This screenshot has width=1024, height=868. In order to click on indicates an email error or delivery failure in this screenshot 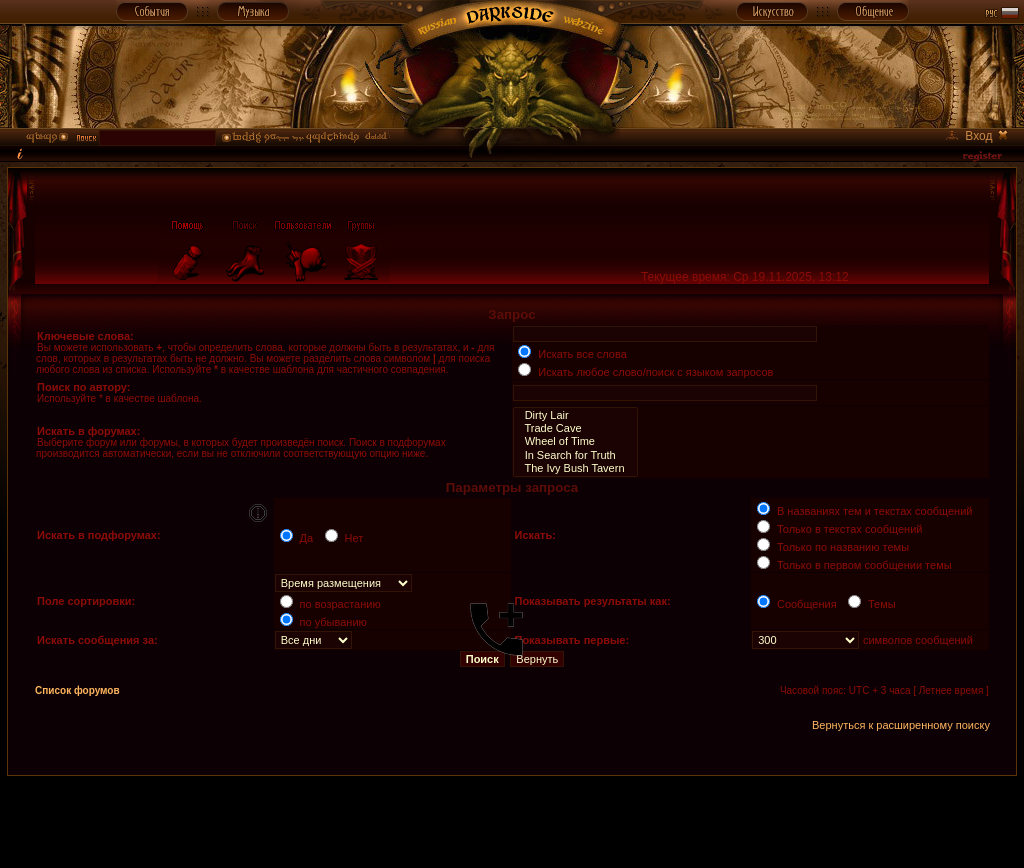, I will do `click(258, 513)`.